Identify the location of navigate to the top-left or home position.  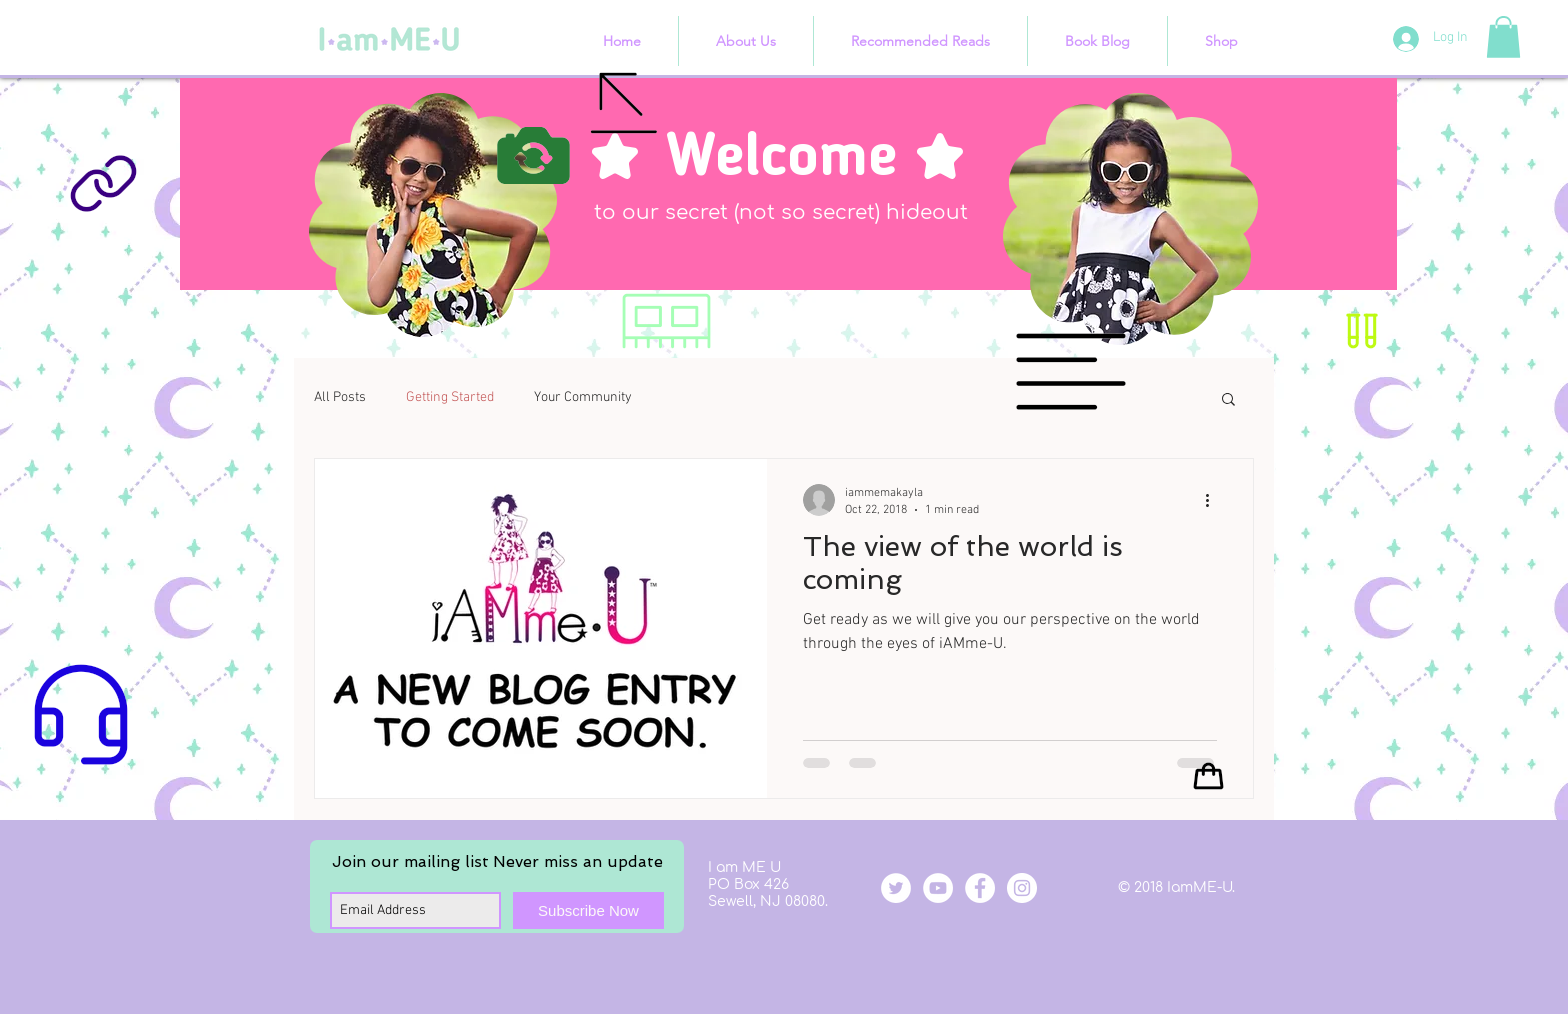
(621, 103).